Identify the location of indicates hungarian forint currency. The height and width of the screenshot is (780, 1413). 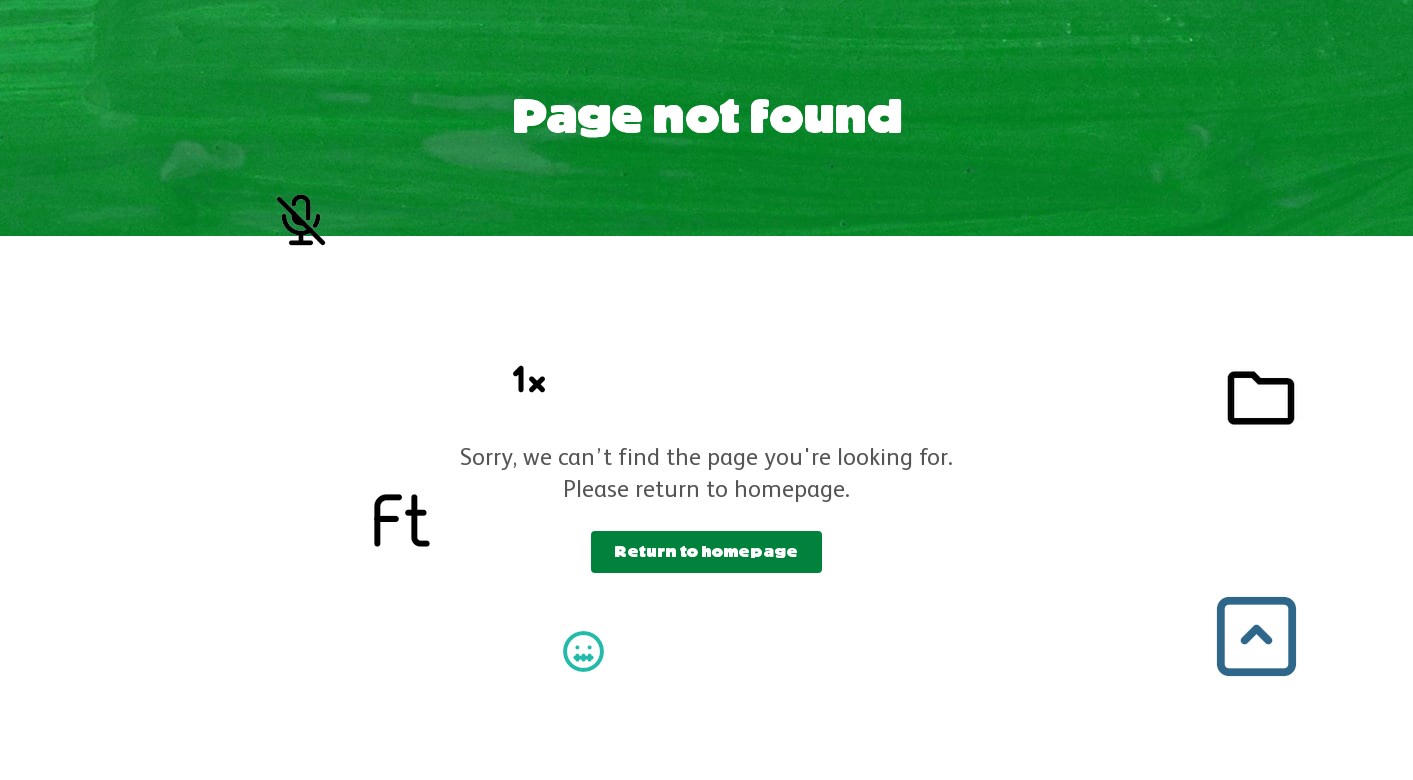
(402, 522).